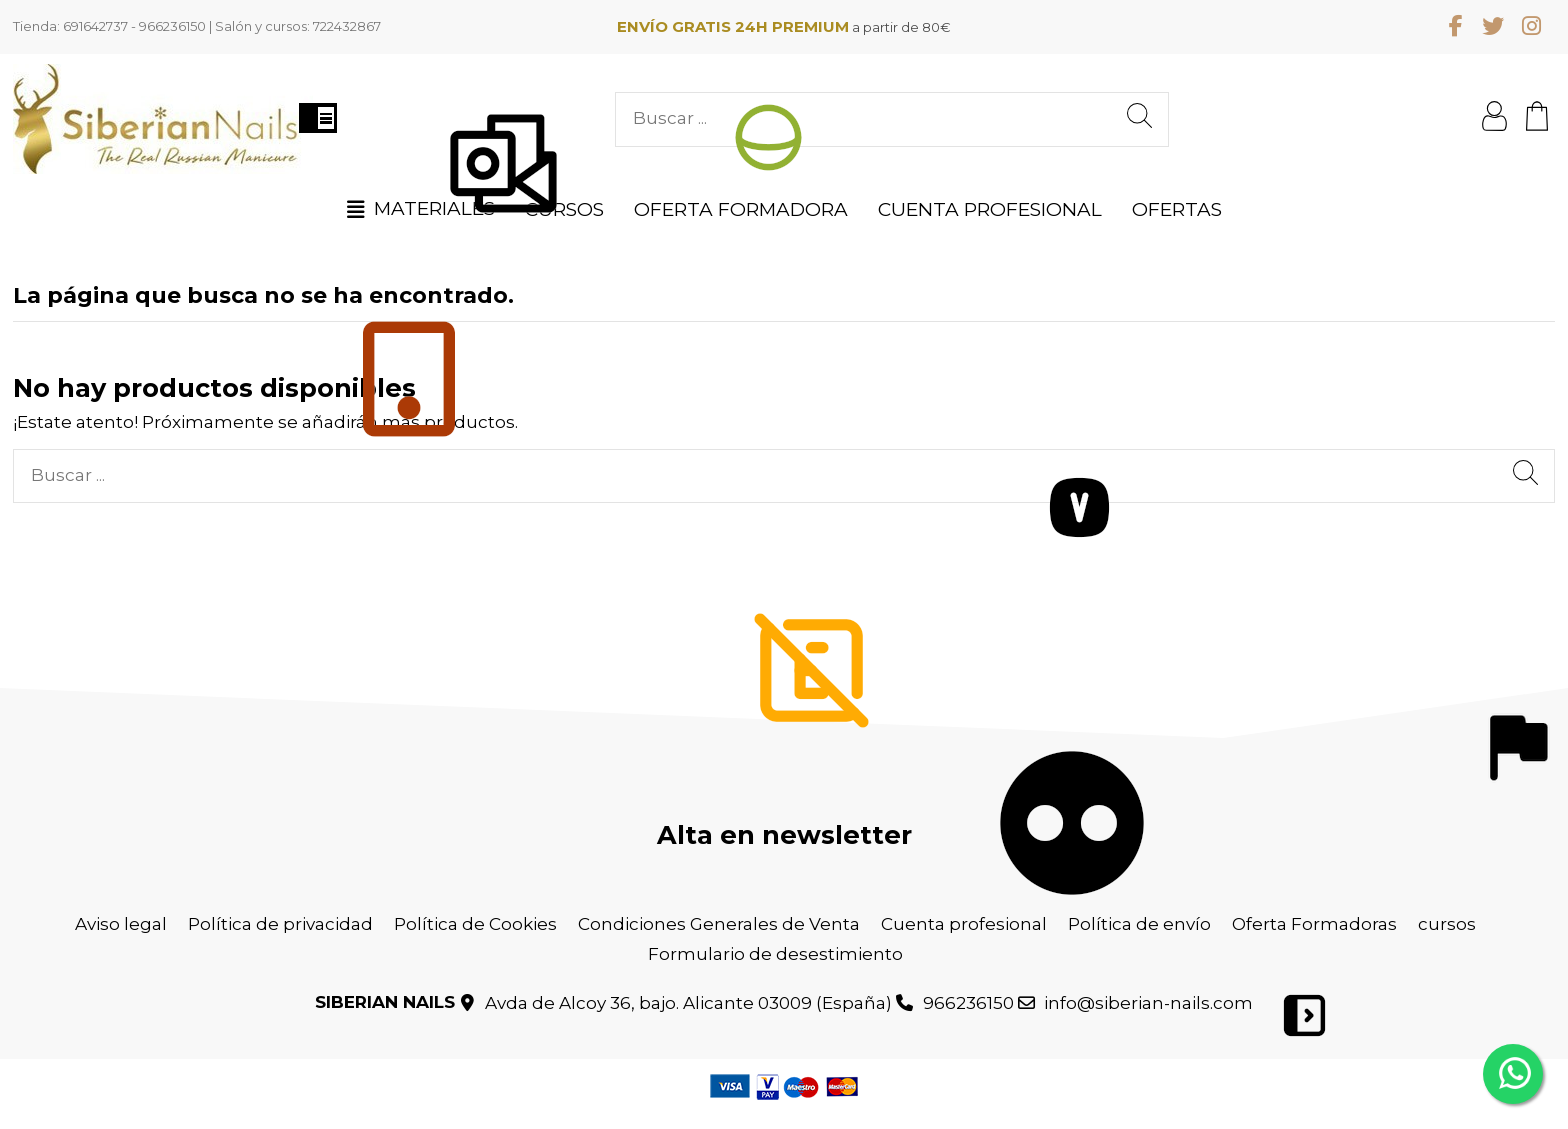 This screenshot has height=1129, width=1568. I want to click on flag or bookmark this item, so click(1517, 746).